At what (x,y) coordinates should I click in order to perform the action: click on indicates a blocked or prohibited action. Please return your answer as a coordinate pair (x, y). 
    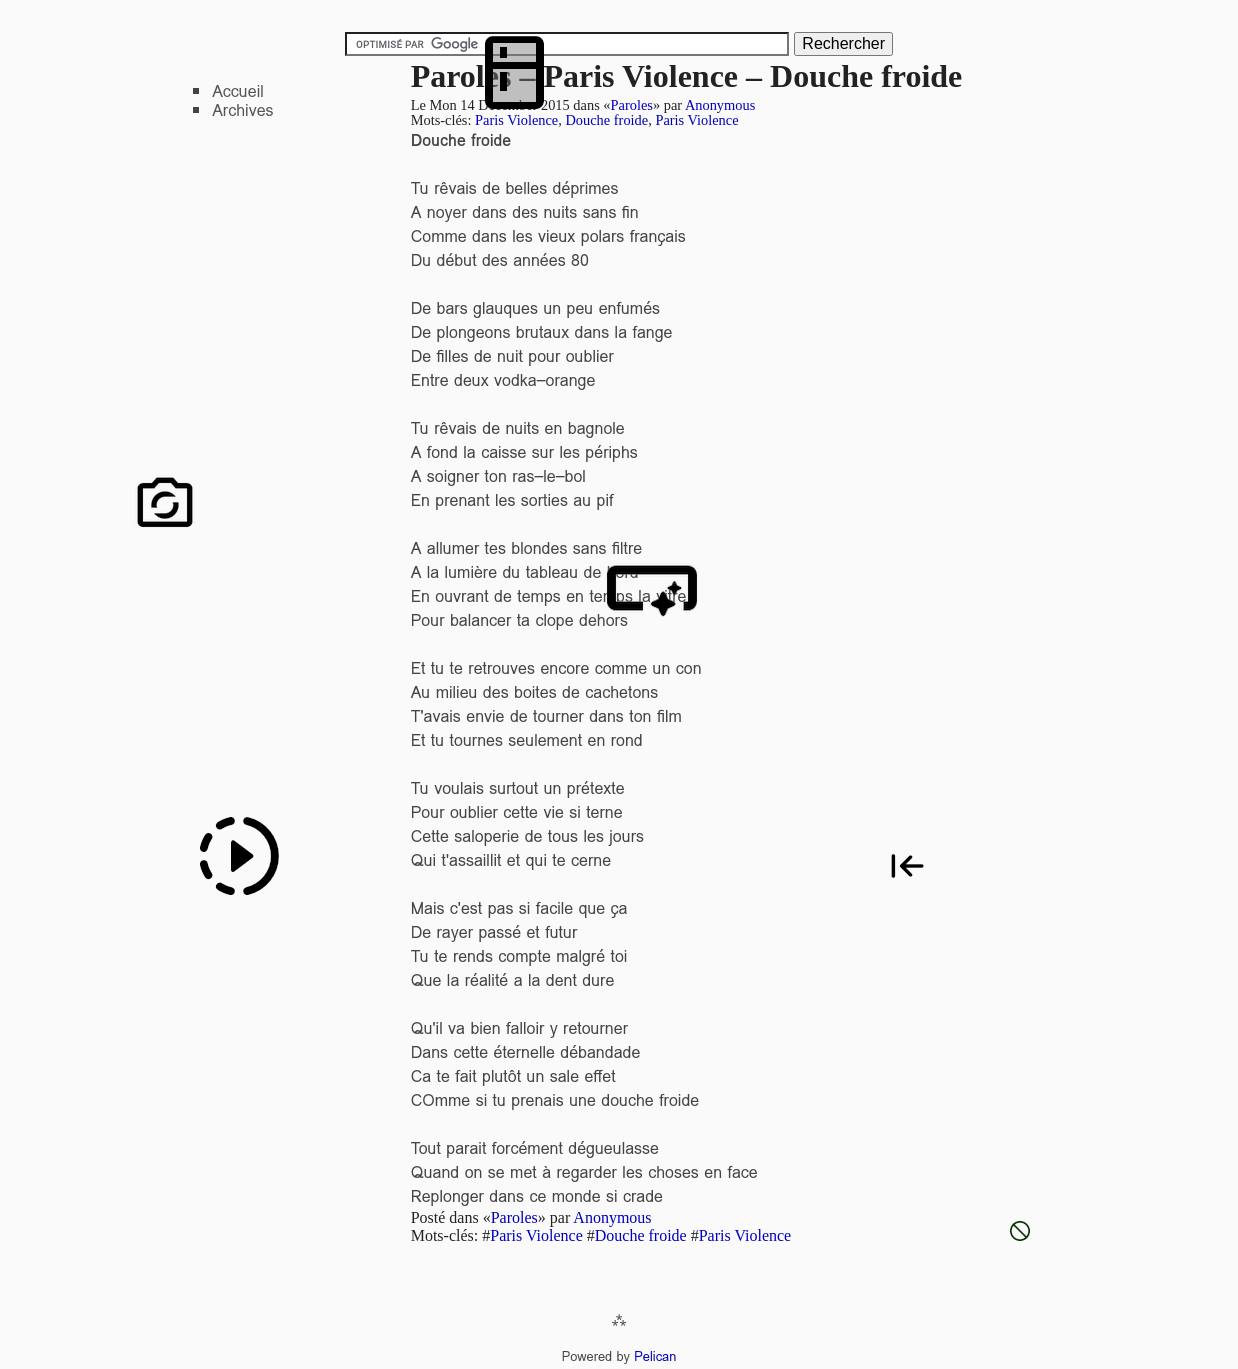
    Looking at the image, I should click on (1020, 1231).